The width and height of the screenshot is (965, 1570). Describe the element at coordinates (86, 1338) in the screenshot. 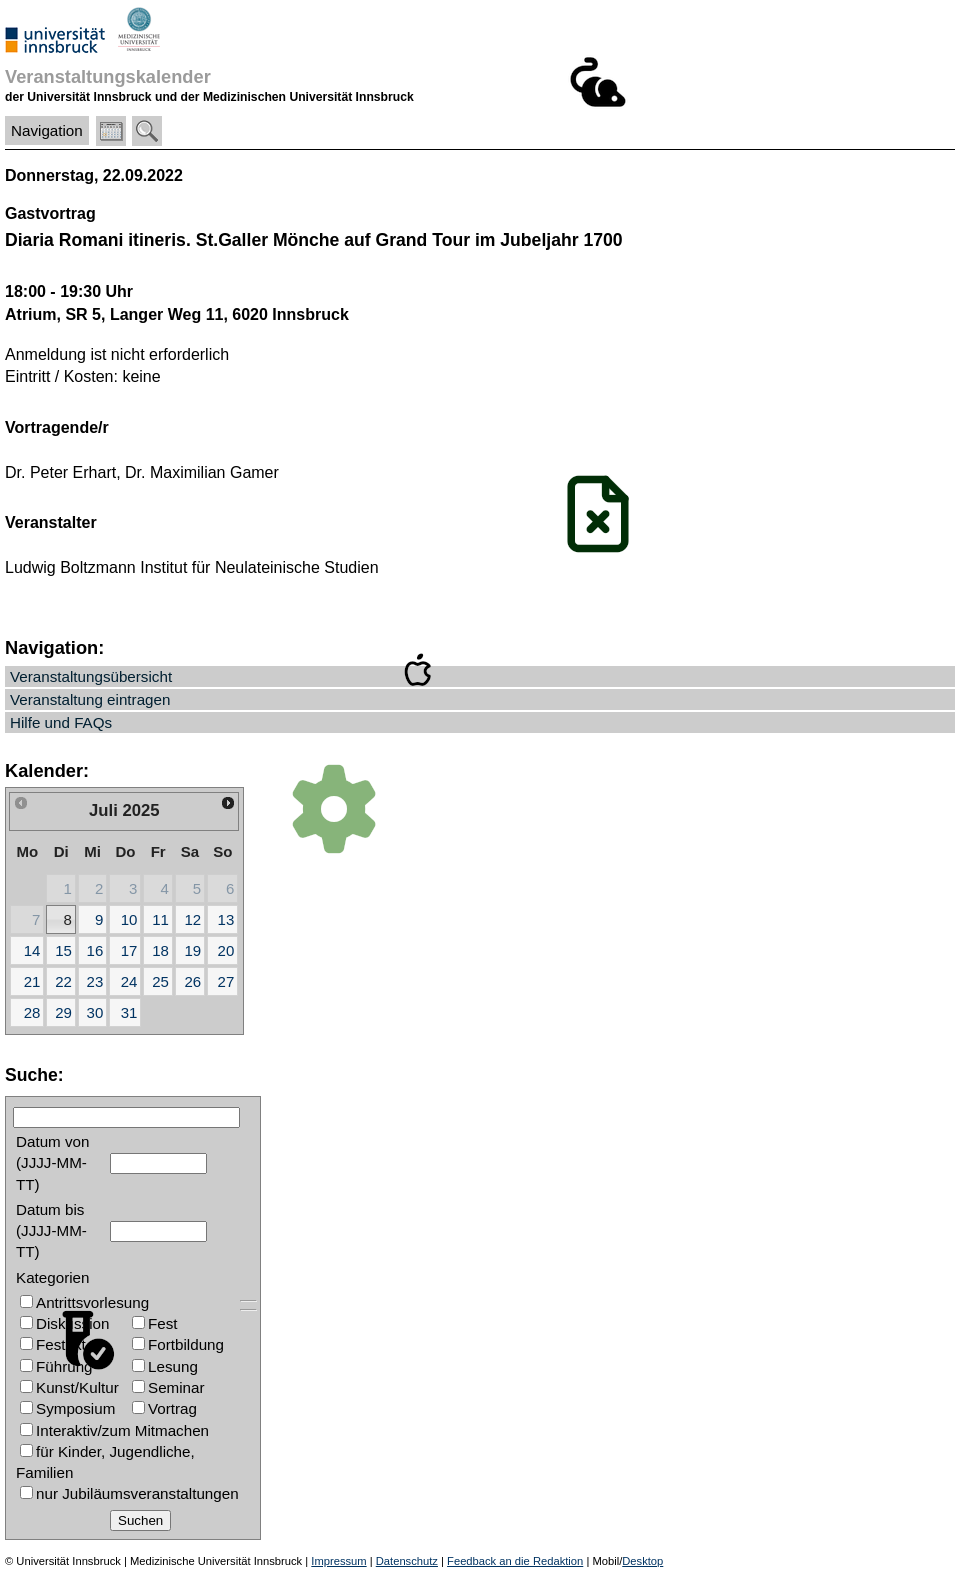

I see `test sample verified or approved` at that location.